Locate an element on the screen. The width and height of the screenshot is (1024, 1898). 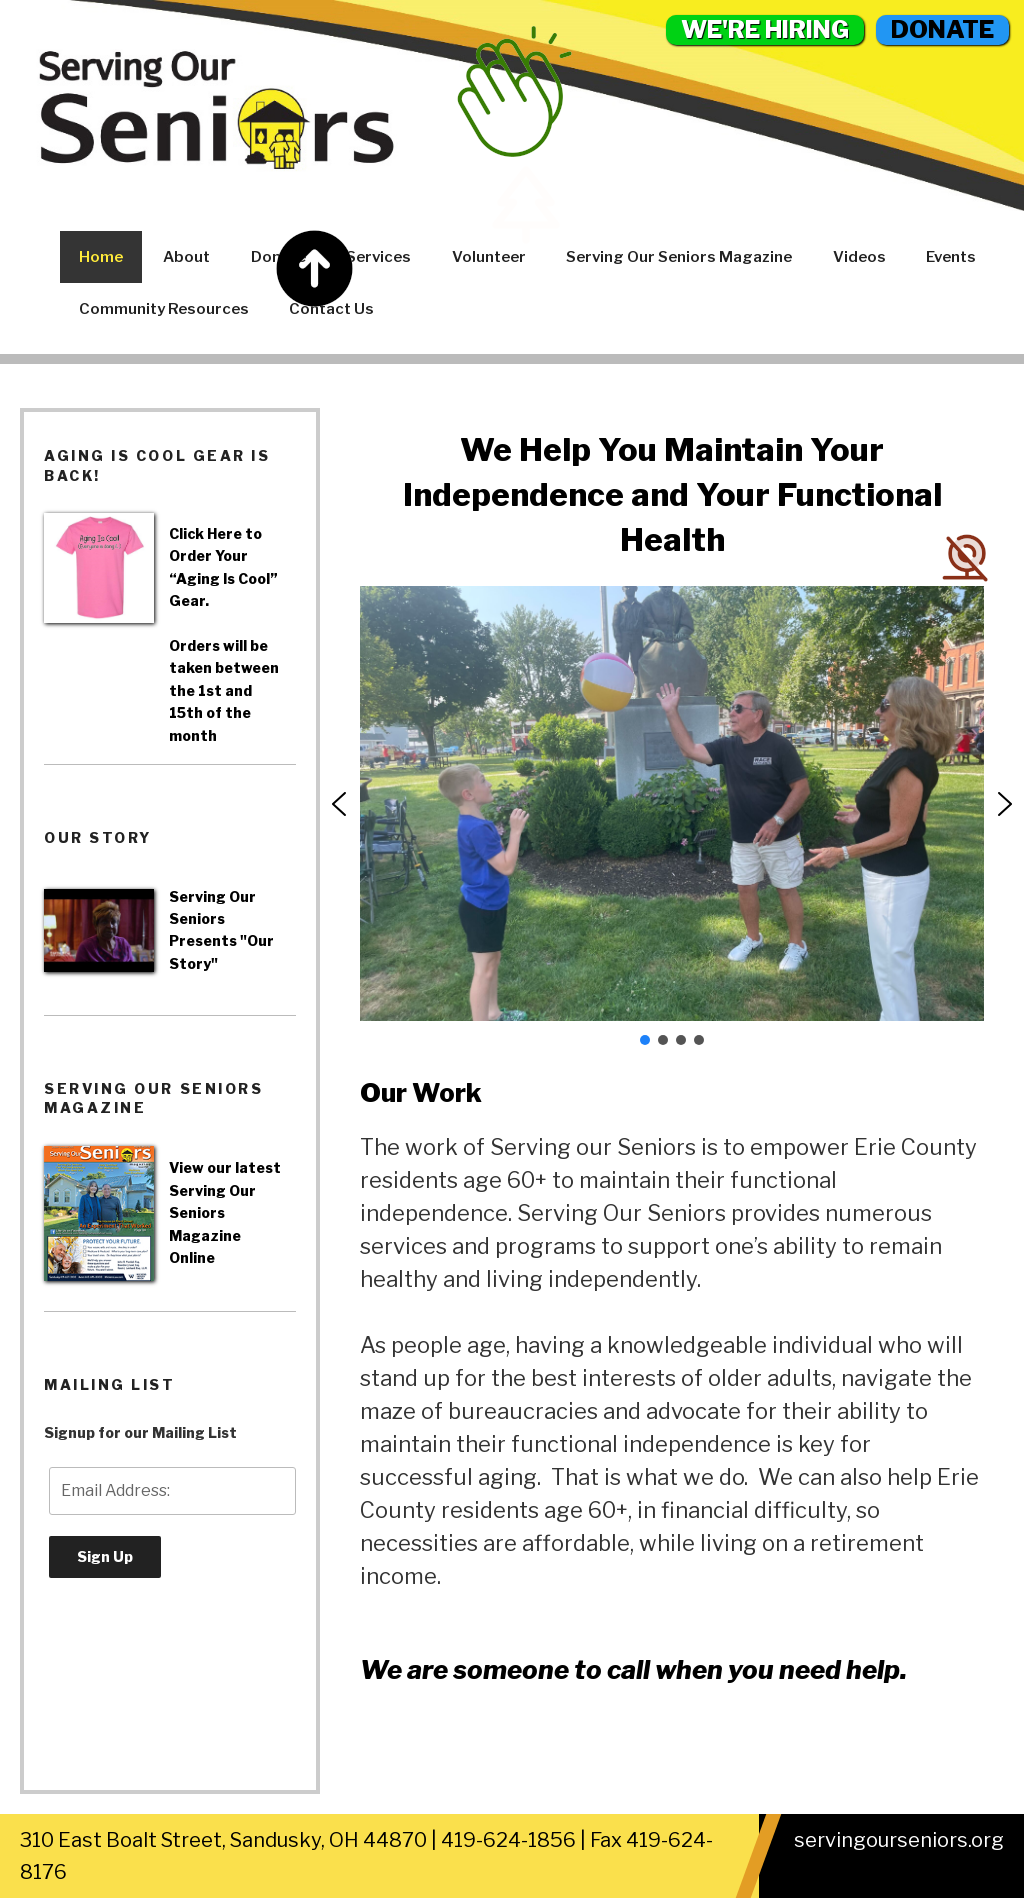
upload a file or content is located at coordinates (314, 268).